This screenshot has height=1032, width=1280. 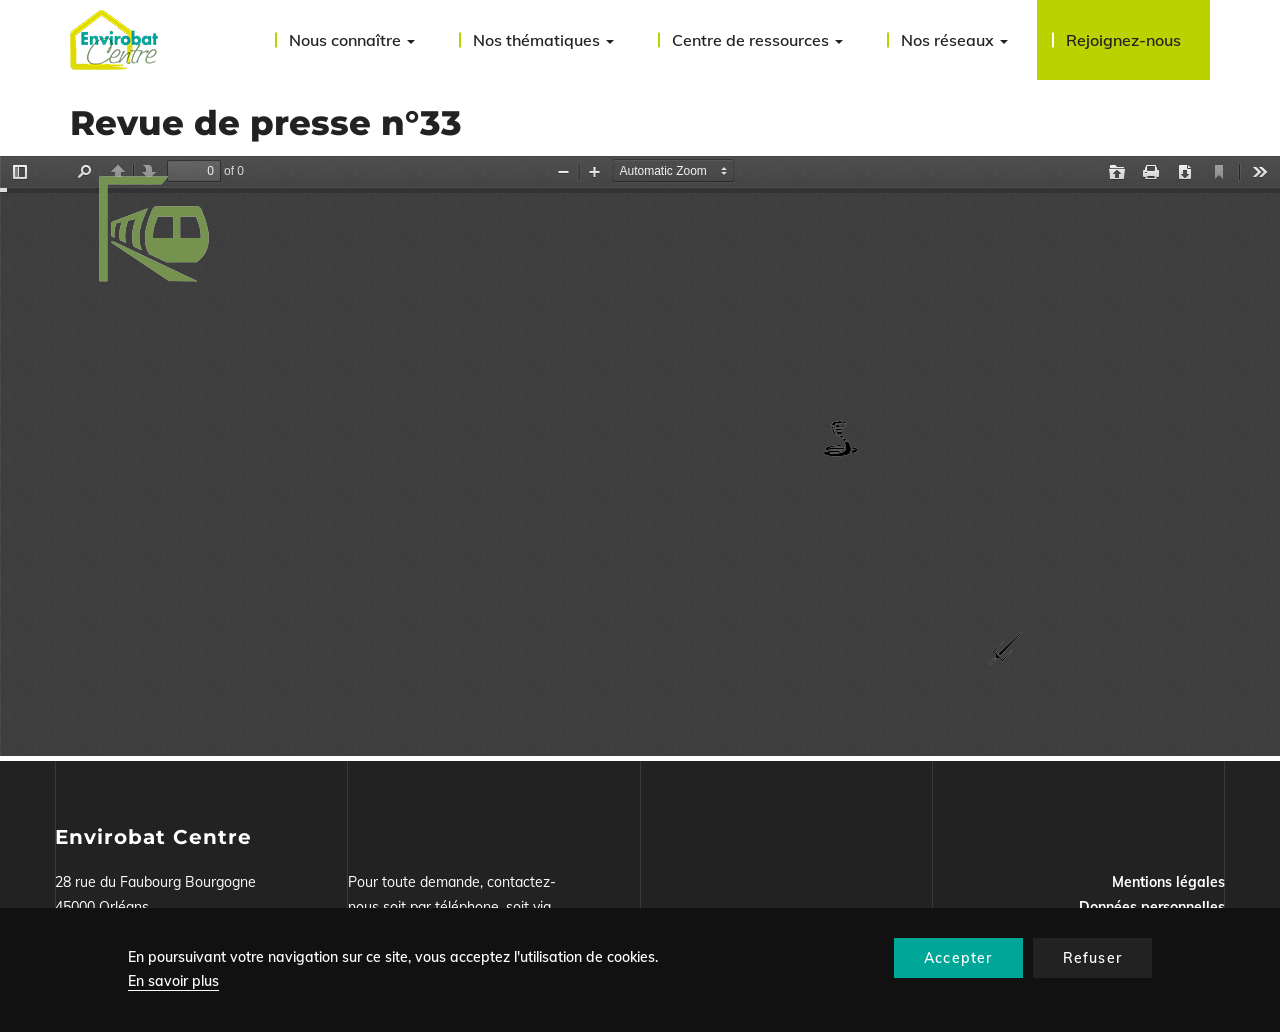 What do you see at coordinates (840, 438) in the screenshot?
I see `cobra or snake character icon in a game interface` at bounding box center [840, 438].